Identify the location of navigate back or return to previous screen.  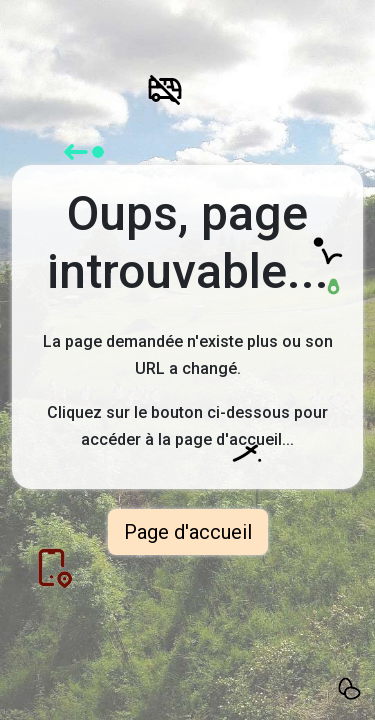
(328, 250).